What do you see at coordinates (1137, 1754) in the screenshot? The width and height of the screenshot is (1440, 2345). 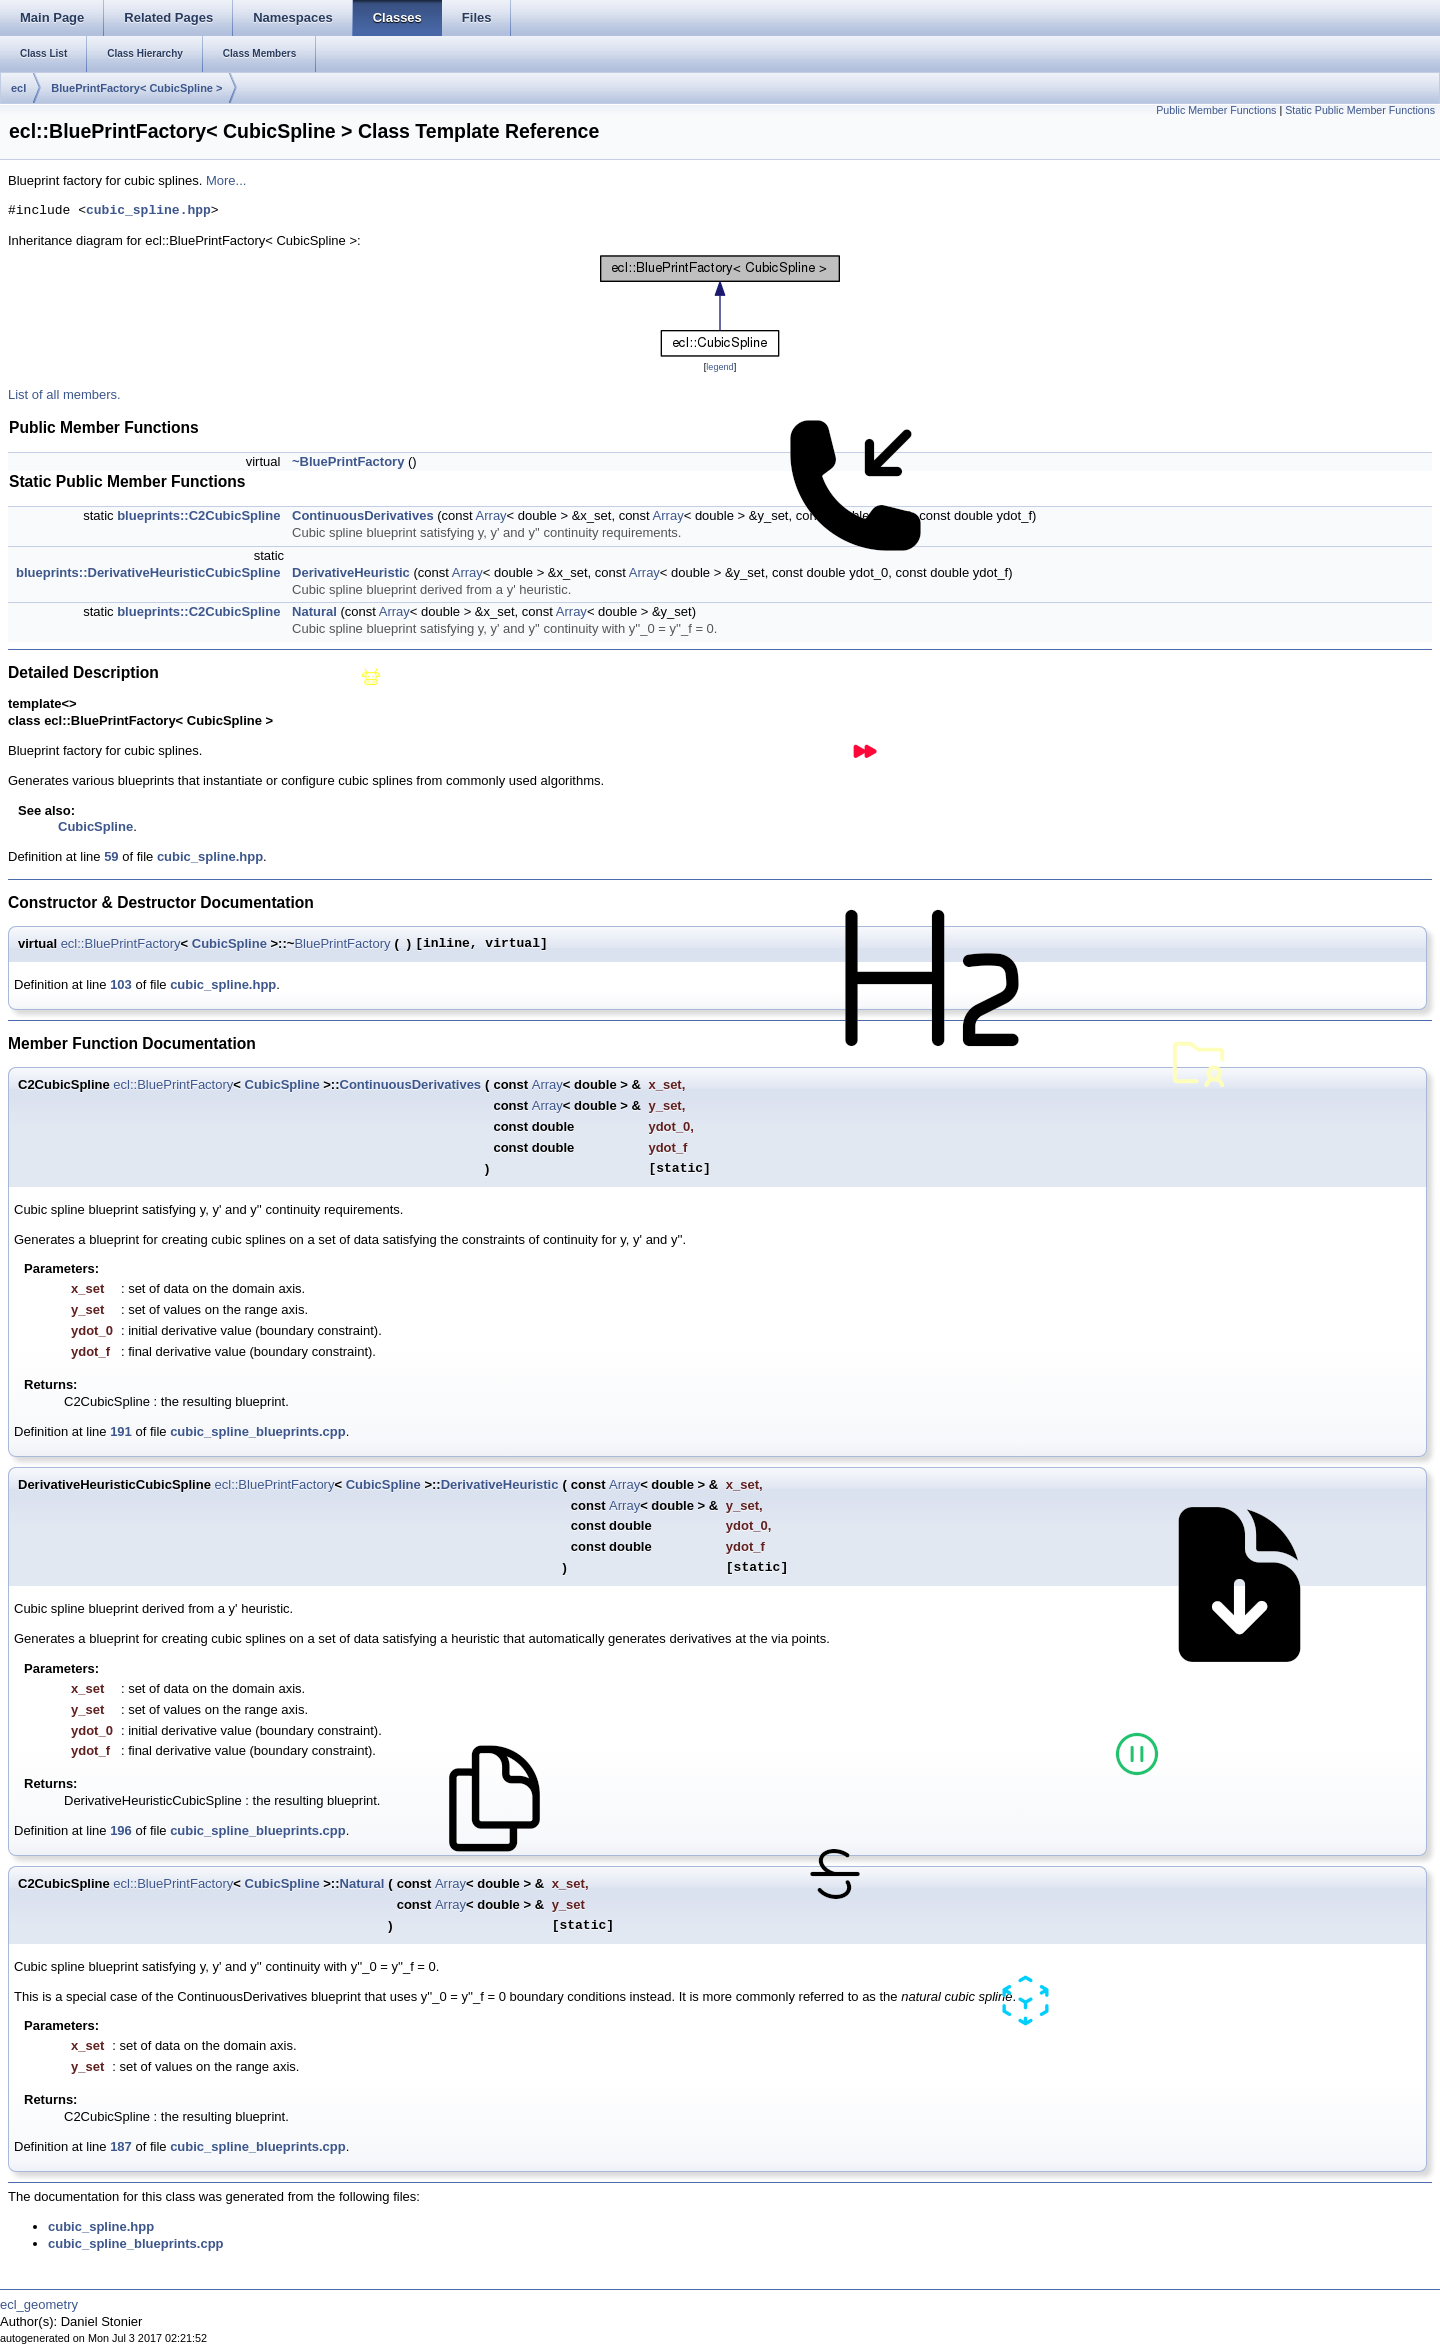 I see `pause media playback` at bounding box center [1137, 1754].